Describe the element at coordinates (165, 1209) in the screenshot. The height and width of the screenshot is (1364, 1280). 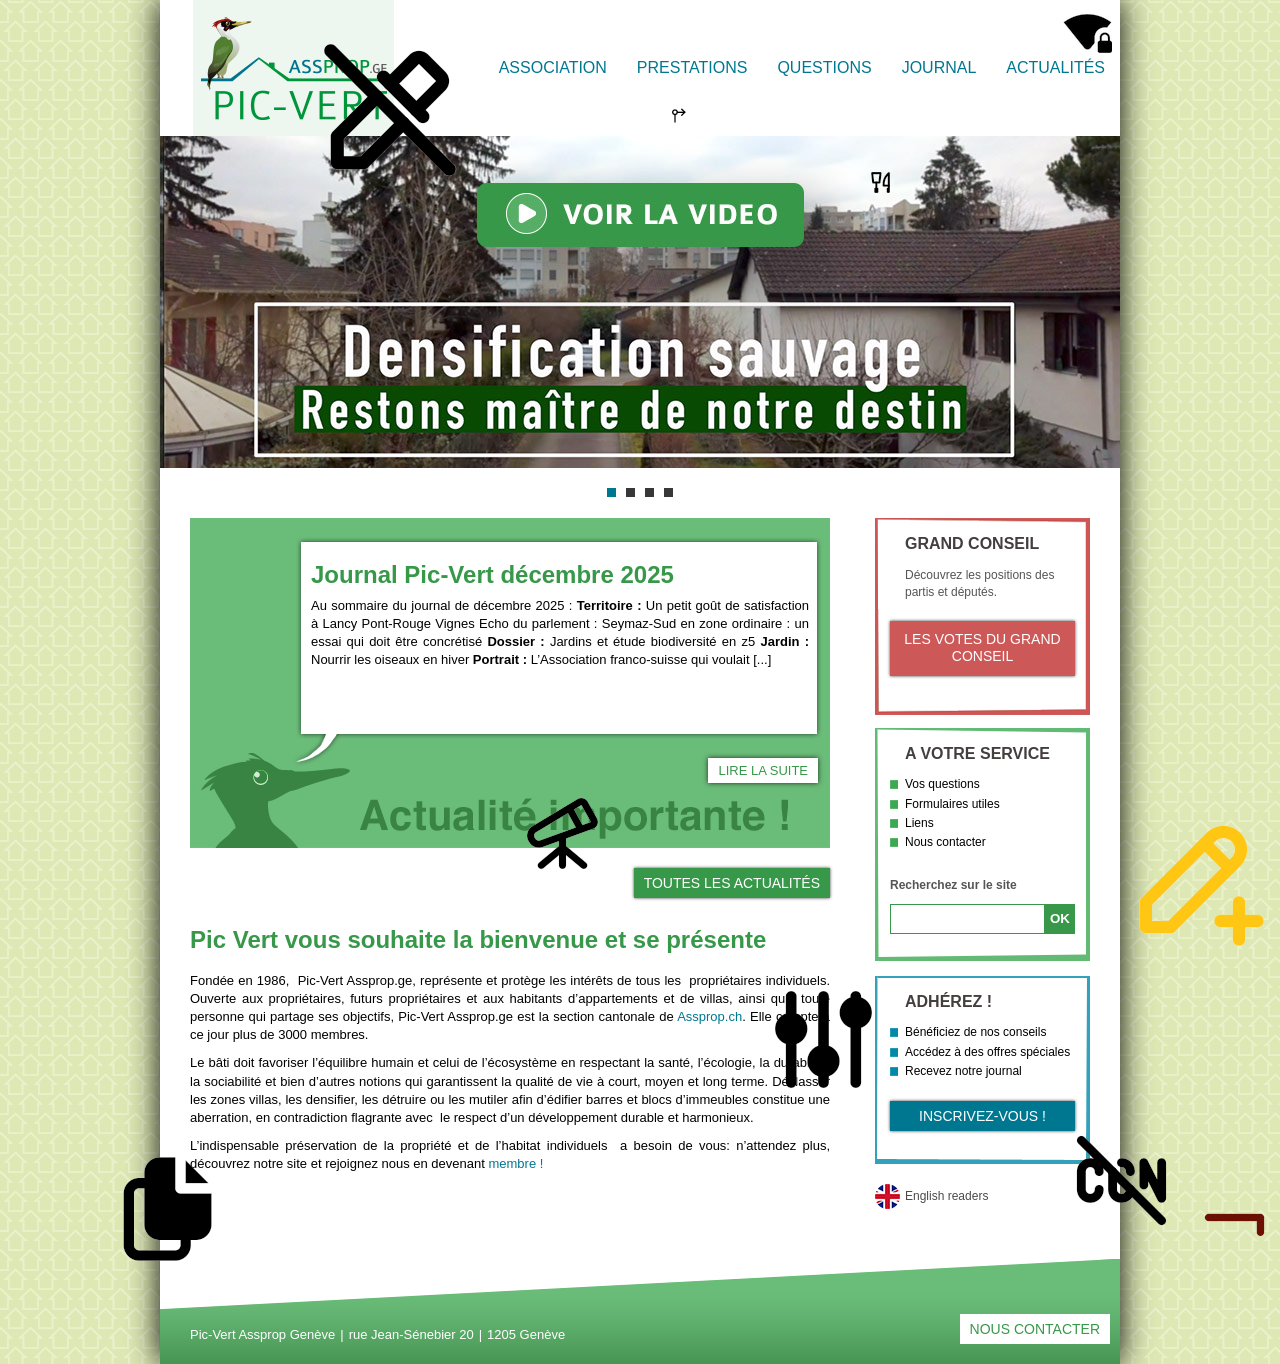
I see `access your files and documents` at that location.